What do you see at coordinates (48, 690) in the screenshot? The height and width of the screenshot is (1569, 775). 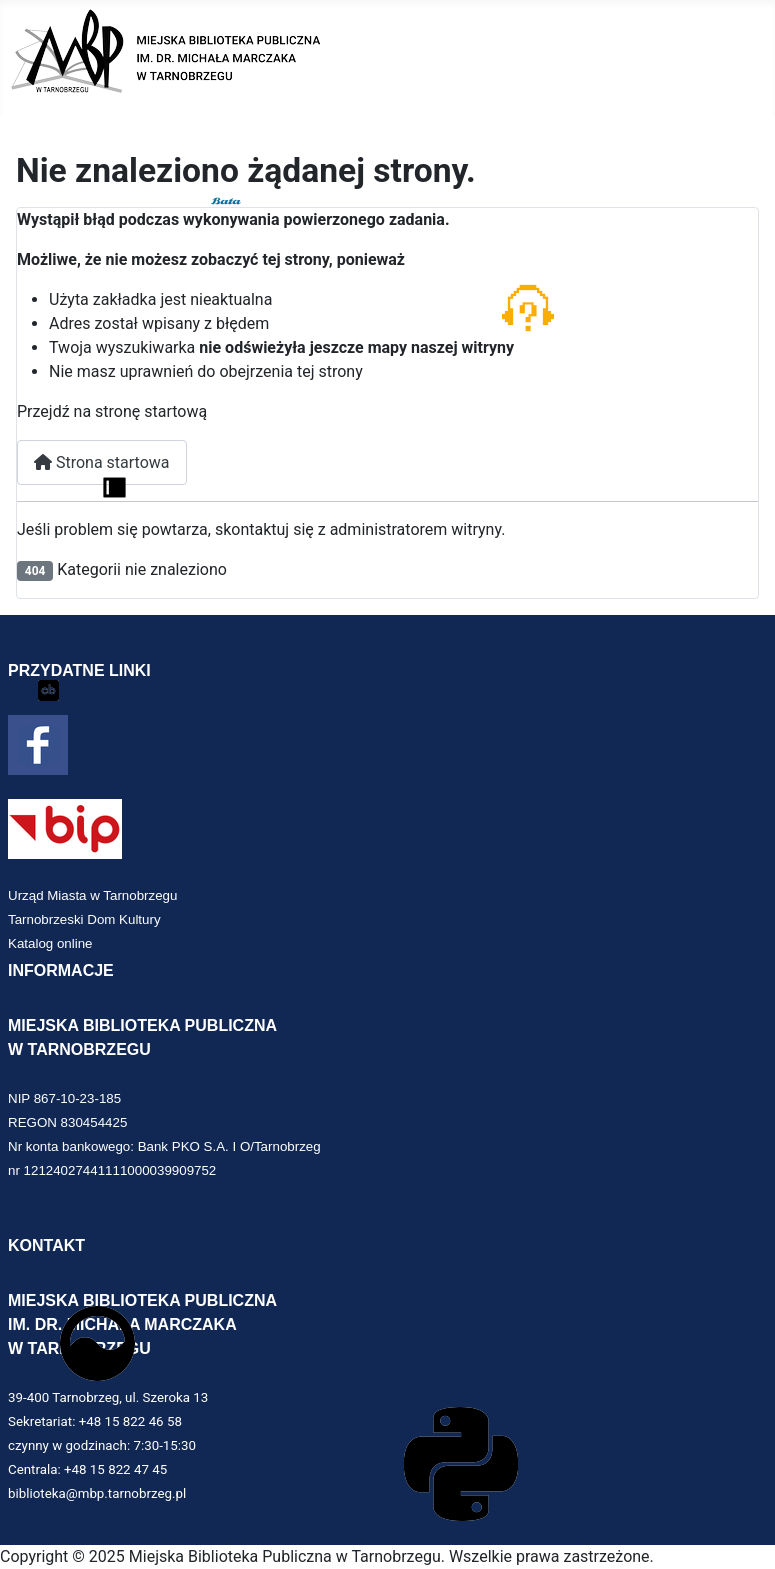 I see `open crunchbase website or app` at bounding box center [48, 690].